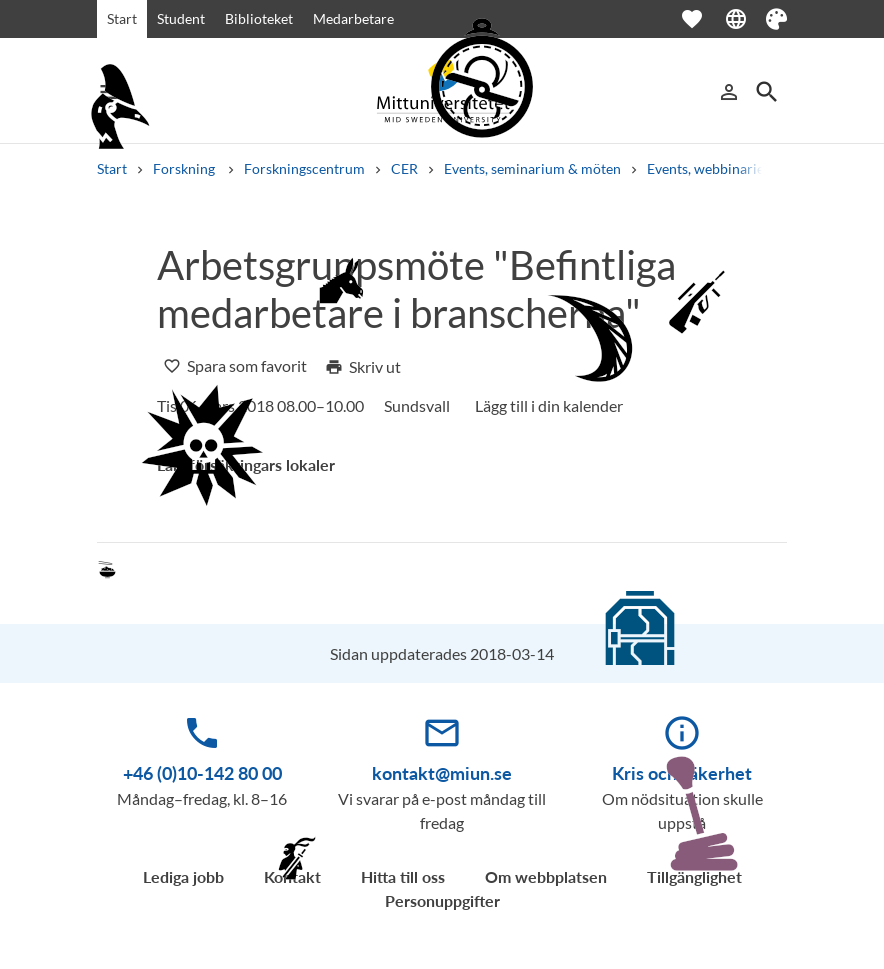  I want to click on navigate to astronomy or celestial tools, so click(482, 78).